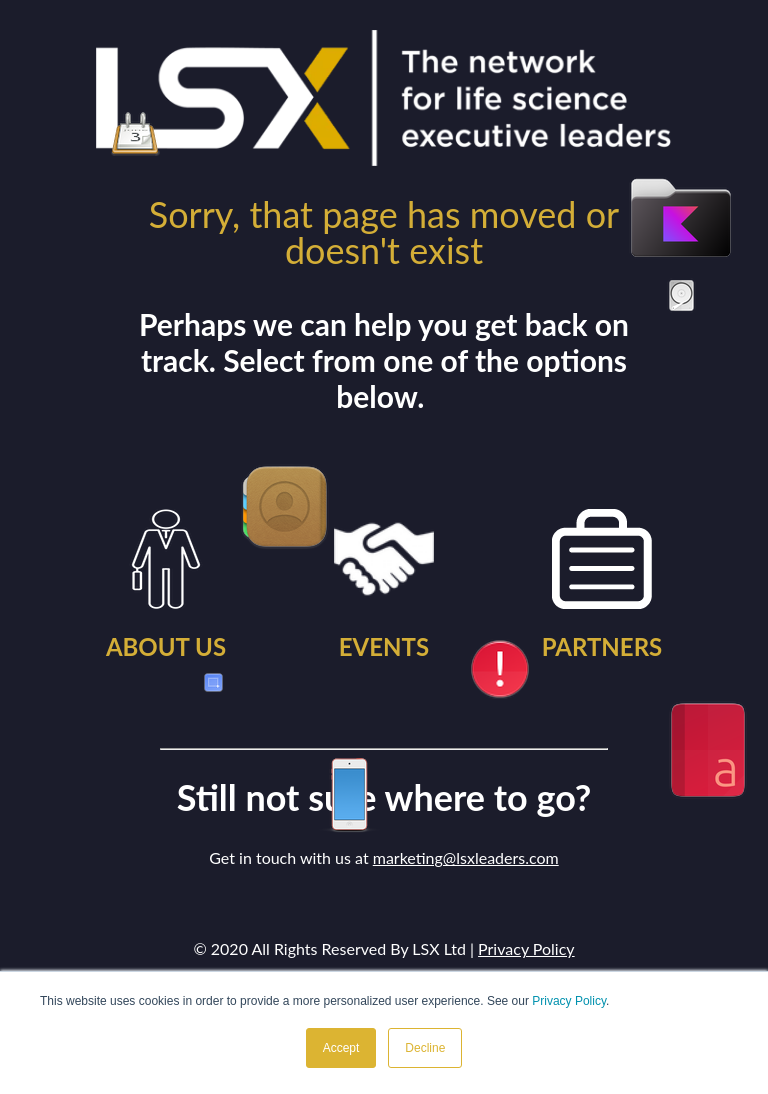  What do you see at coordinates (349, 795) in the screenshot?
I see `iPod Touch device connected` at bounding box center [349, 795].